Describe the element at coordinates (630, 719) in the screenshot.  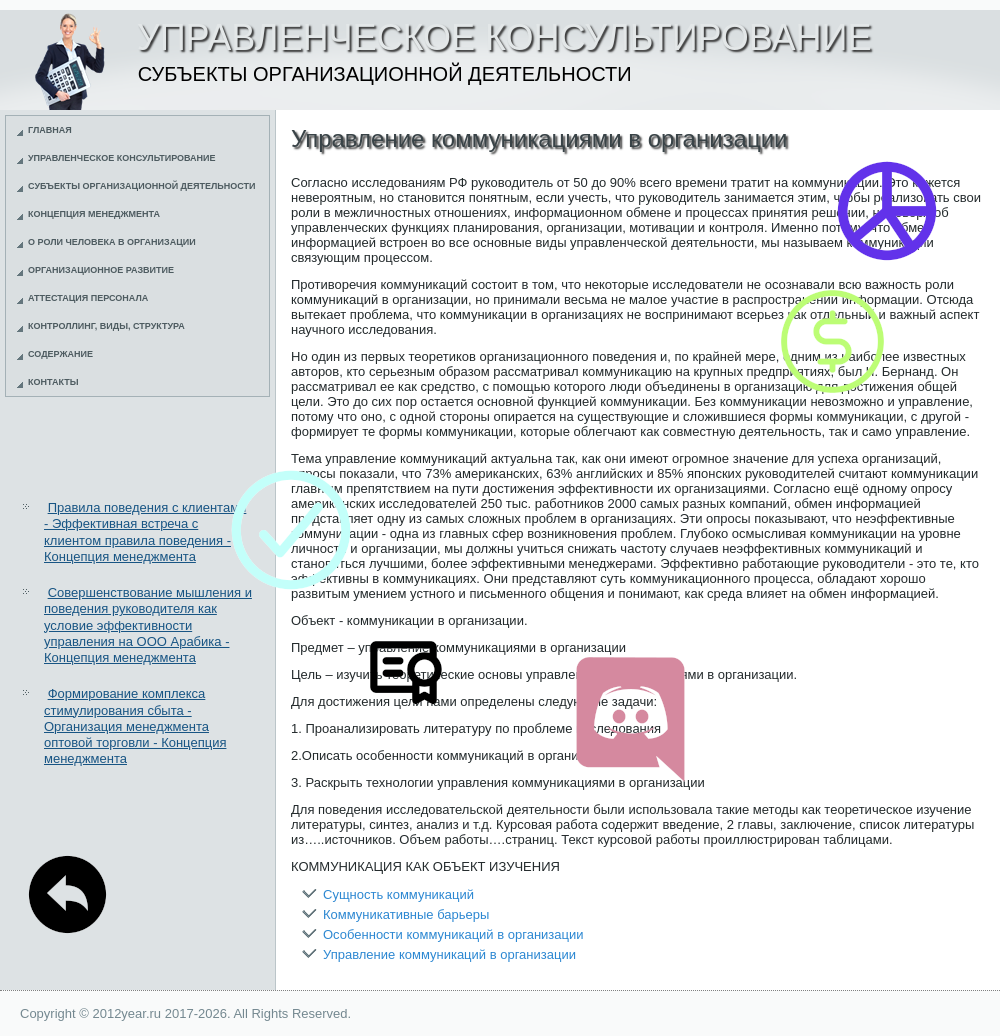
I see `open Discord` at that location.